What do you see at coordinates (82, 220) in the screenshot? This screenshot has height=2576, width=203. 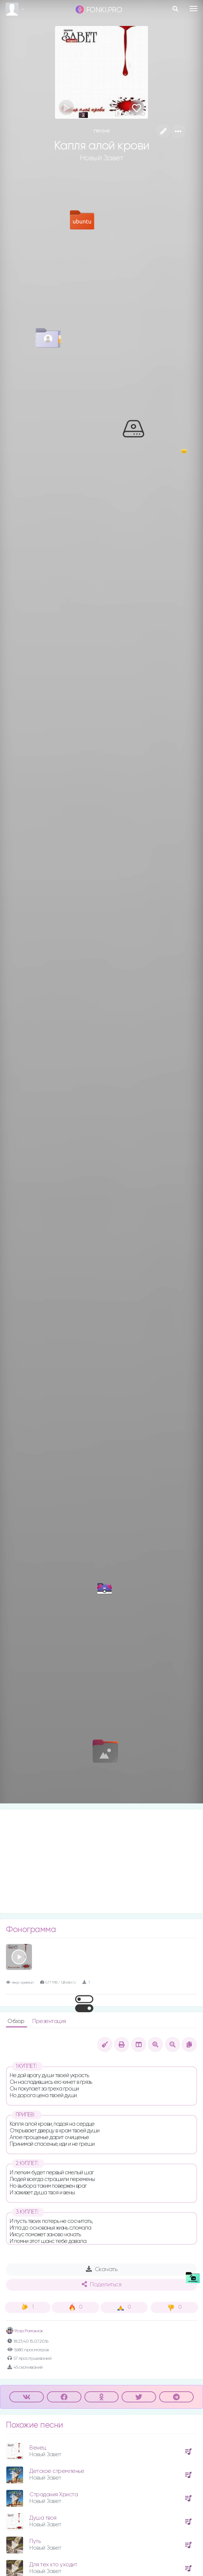 I see `open ubuntu-related files folder` at bounding box center [82, 220].